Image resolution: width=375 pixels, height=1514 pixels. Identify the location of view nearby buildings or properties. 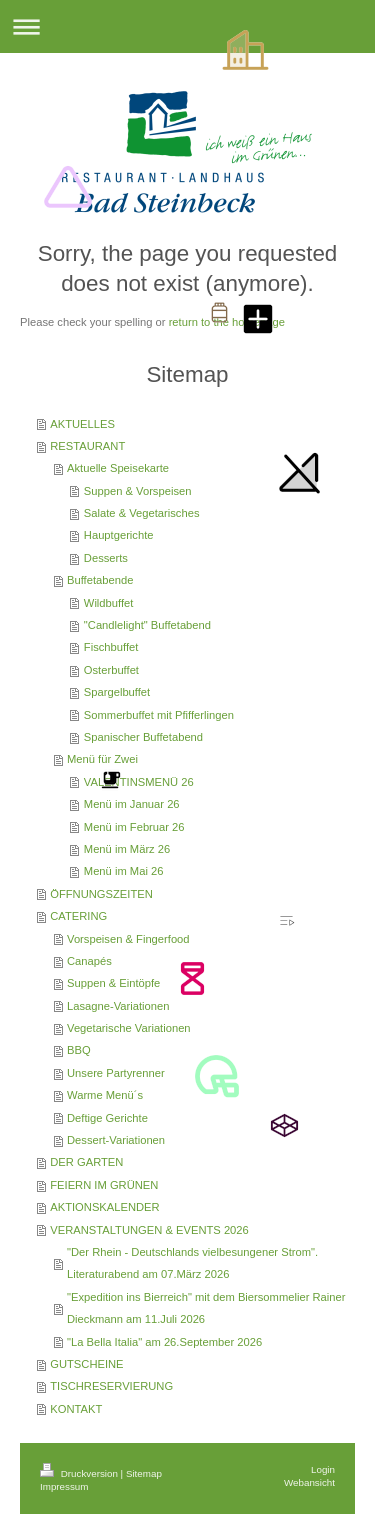
(245, 51).